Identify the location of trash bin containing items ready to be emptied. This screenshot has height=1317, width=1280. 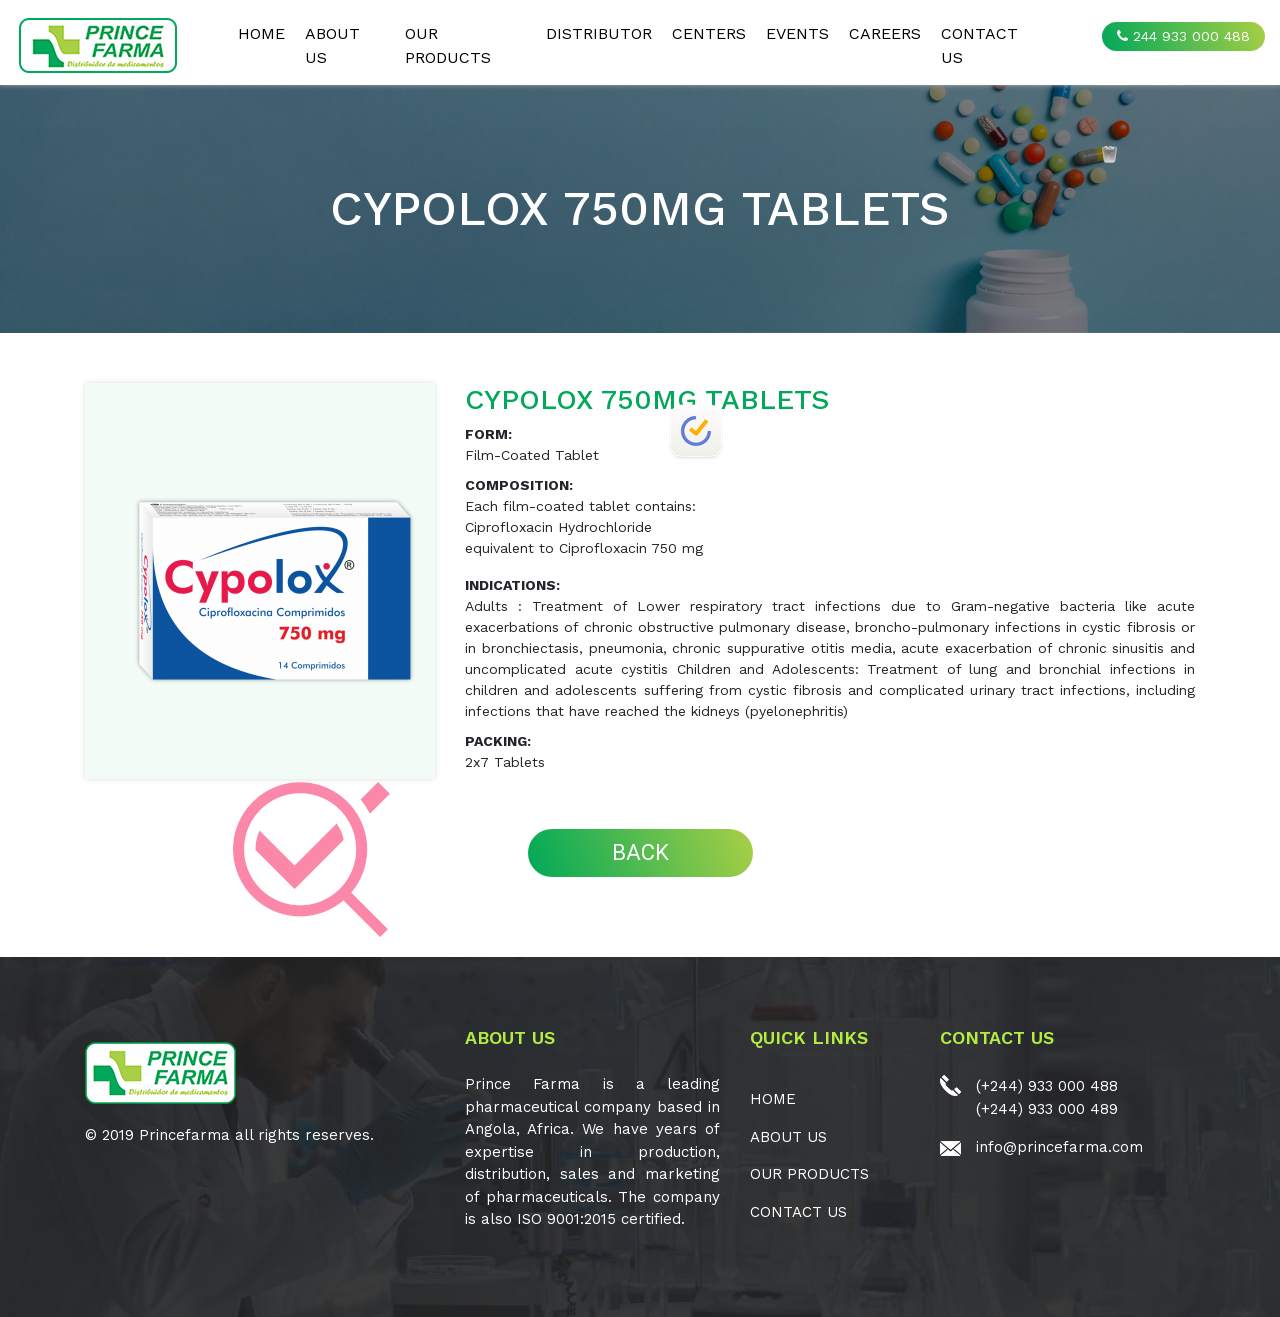
(1109, 154).